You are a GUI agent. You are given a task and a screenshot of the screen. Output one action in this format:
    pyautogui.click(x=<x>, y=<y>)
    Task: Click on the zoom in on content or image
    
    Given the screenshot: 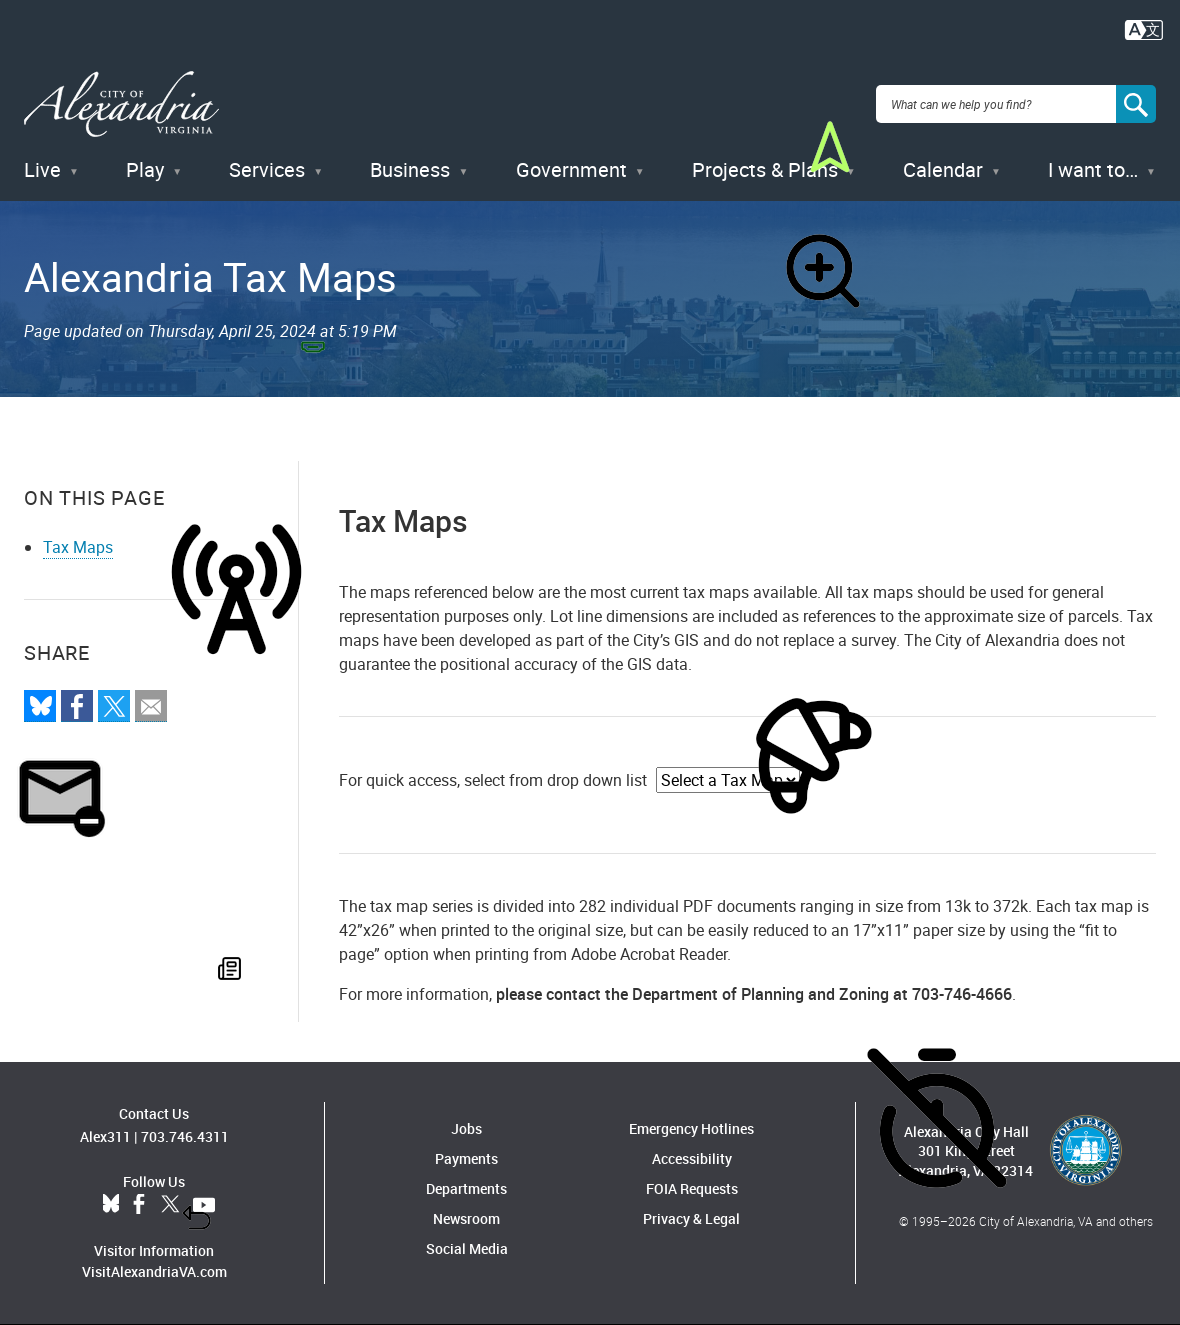 What is the action you would take?
    pyautogui.click(x=823, y=271)
    